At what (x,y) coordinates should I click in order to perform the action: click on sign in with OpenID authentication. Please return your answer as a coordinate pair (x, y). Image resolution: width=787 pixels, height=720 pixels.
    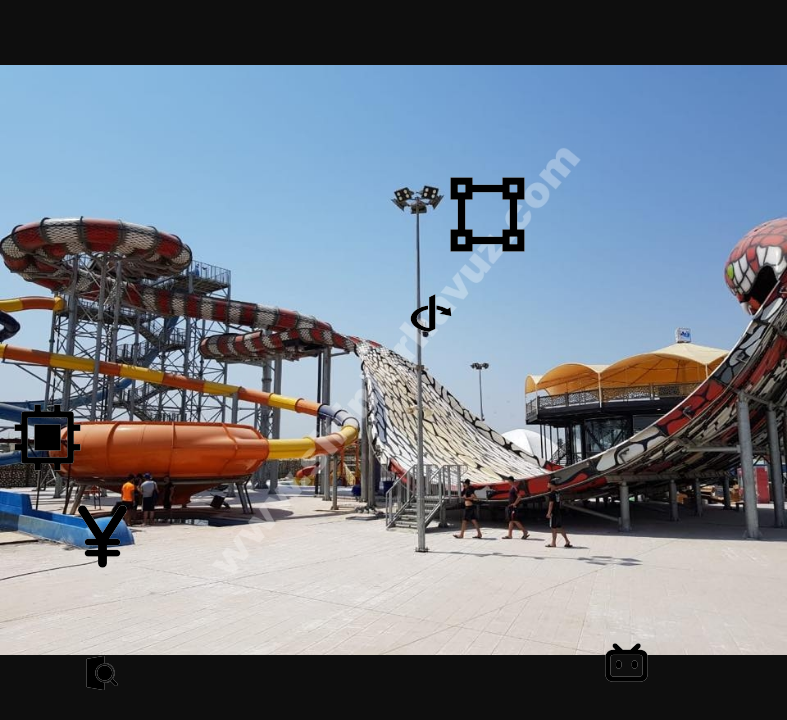
    Looking at the image, I should click on (431, 313).